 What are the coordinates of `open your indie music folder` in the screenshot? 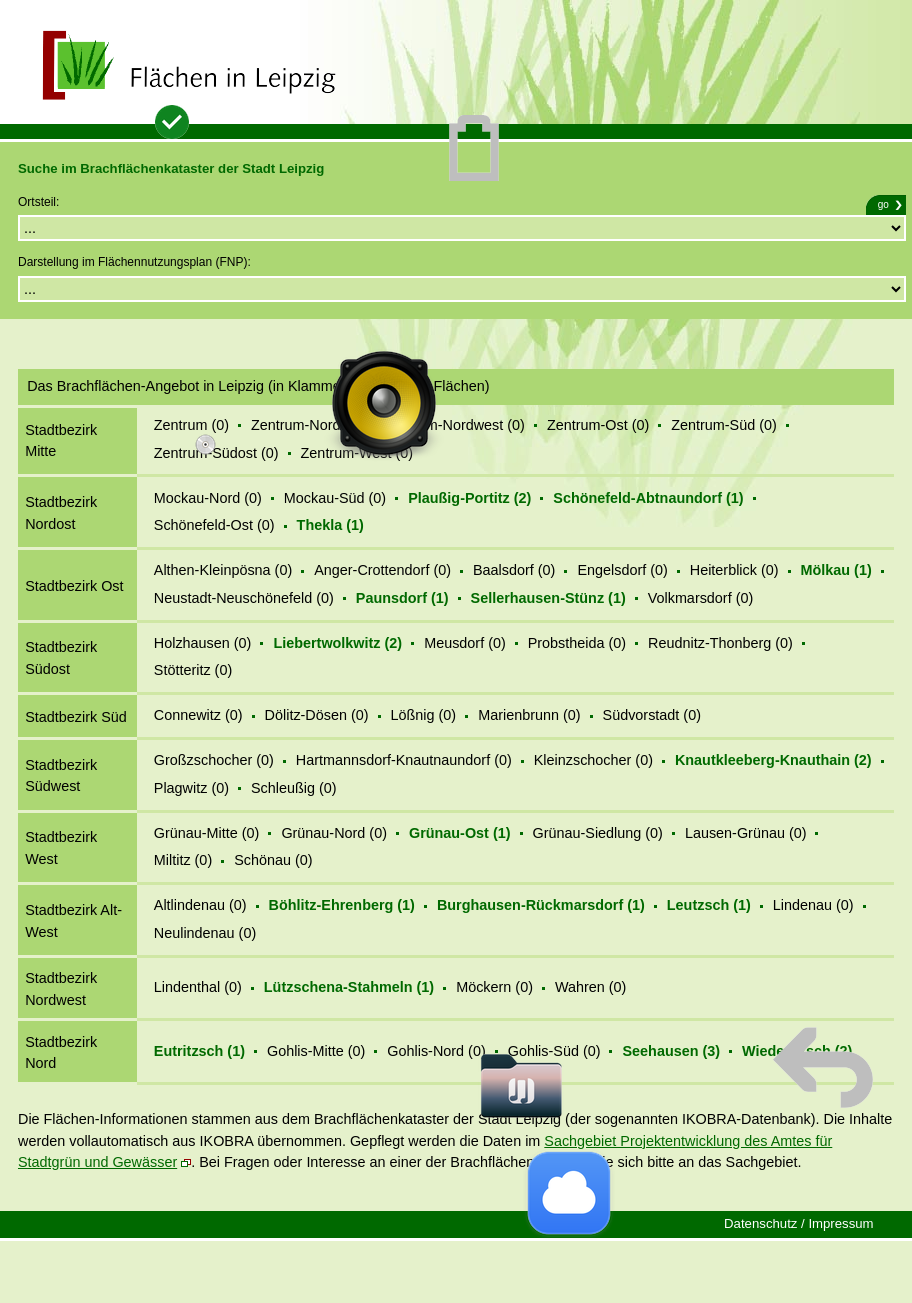 It's located at (521, 1088).